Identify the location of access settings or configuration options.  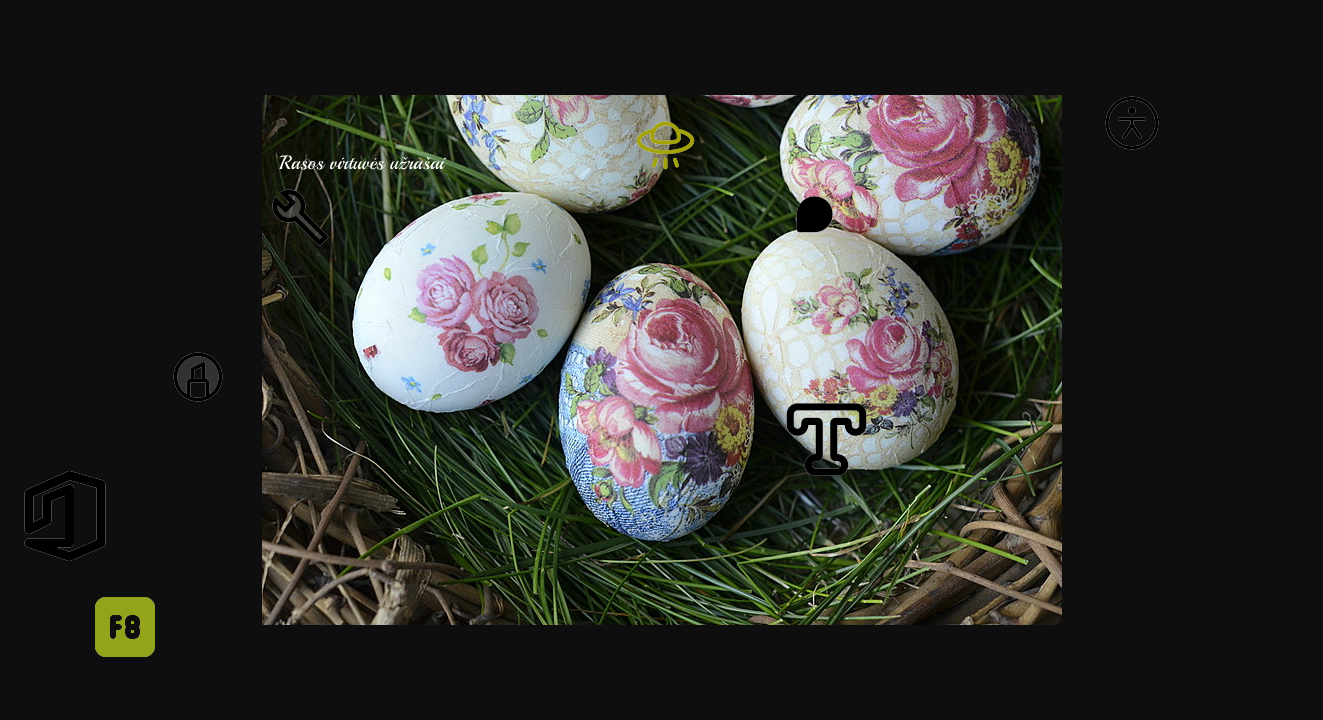
(300, 217).